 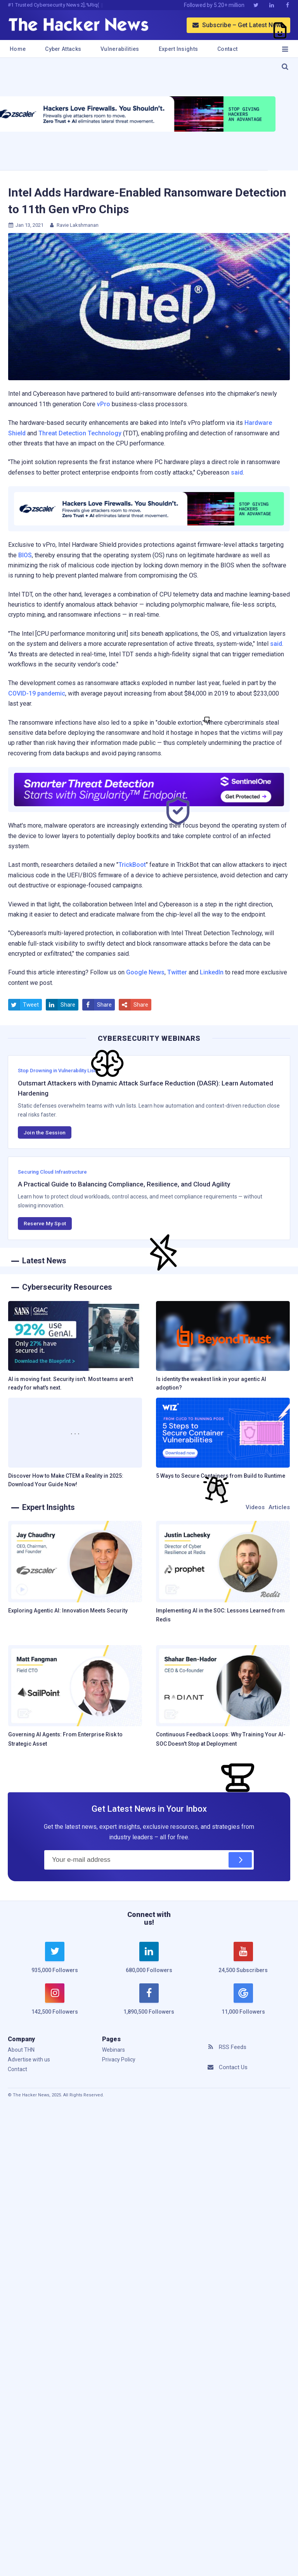 I want to click on access AI or smart features, so click(x=107, y=1064).